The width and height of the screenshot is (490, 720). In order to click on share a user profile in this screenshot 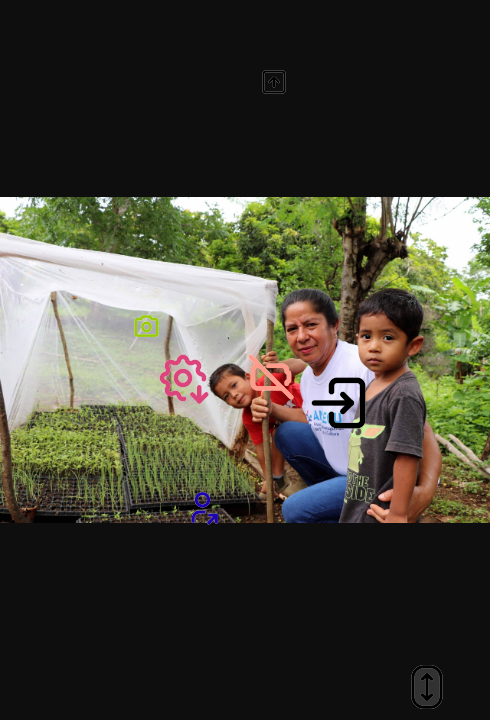, I will do `click(202, 507)`.